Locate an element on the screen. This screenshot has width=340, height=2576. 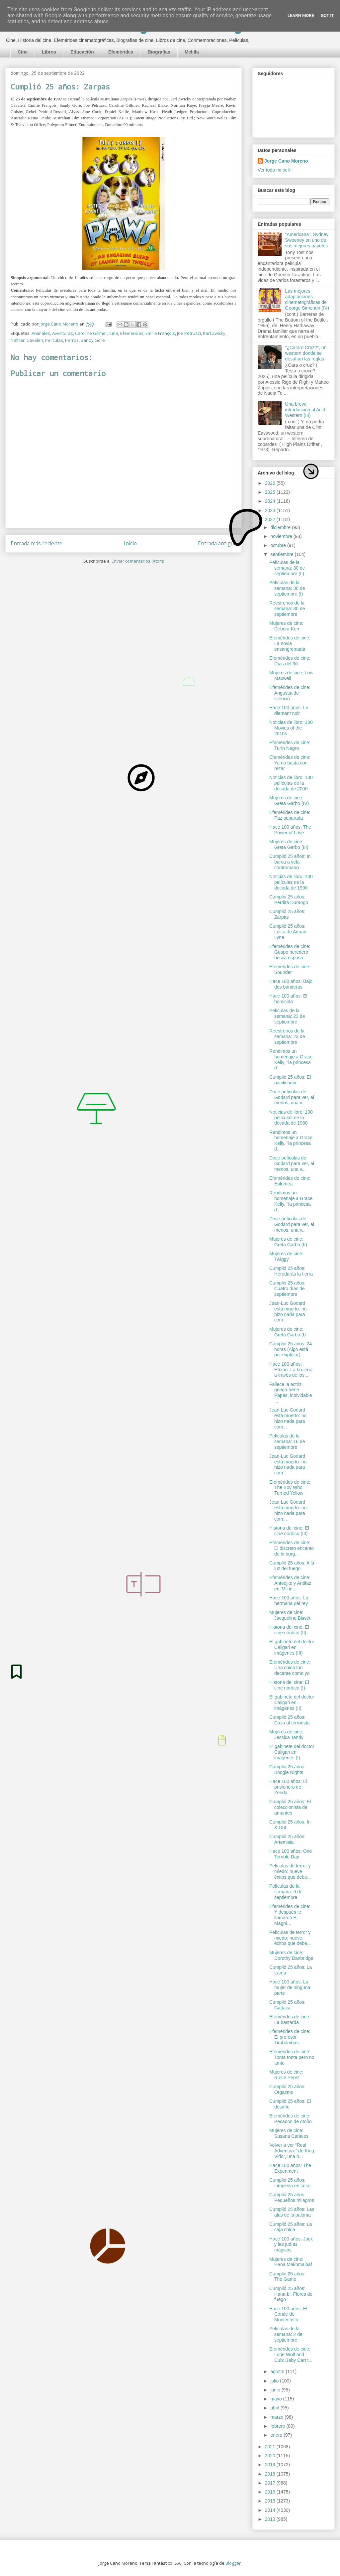
access presentation mode is located at coordinates (96, 1109).